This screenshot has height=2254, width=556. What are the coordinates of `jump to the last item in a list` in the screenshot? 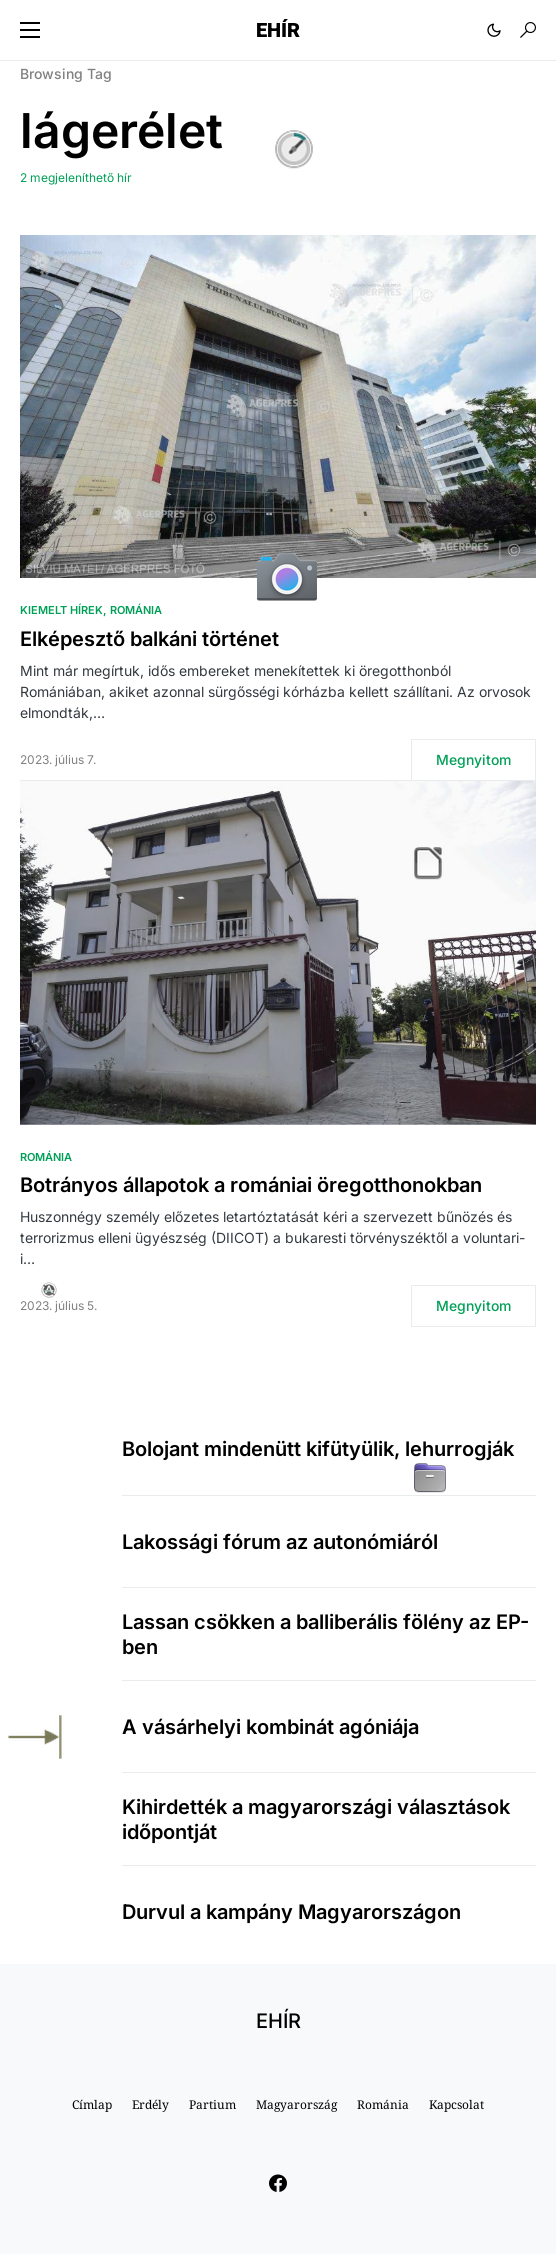 It's located at (35, 1737).